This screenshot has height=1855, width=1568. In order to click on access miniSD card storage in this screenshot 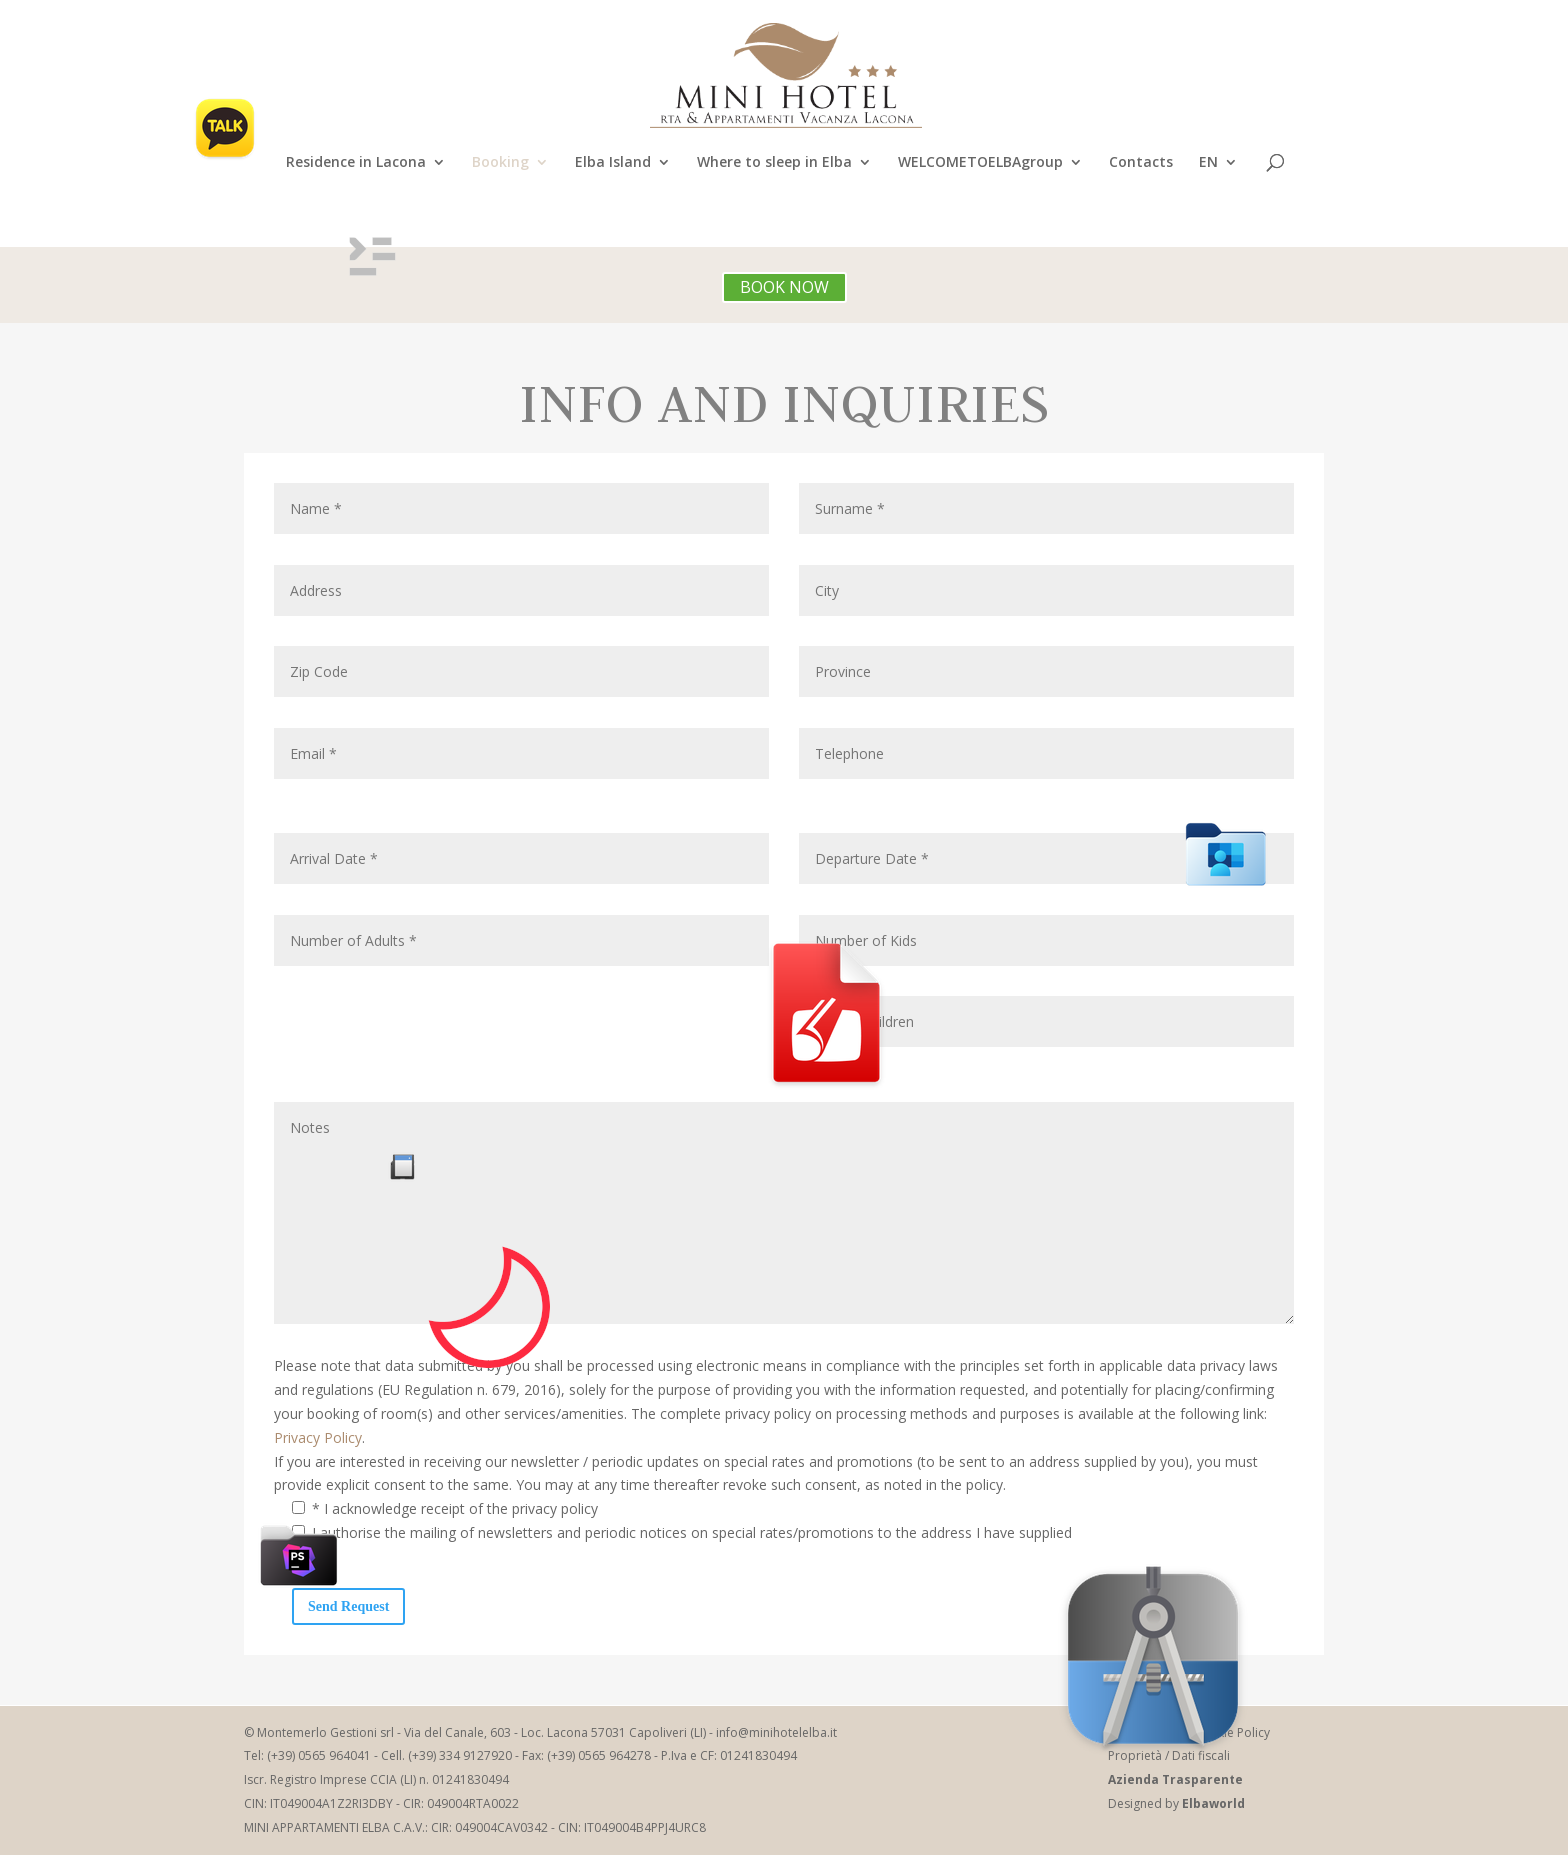, I will do `click(402, 1166)`.